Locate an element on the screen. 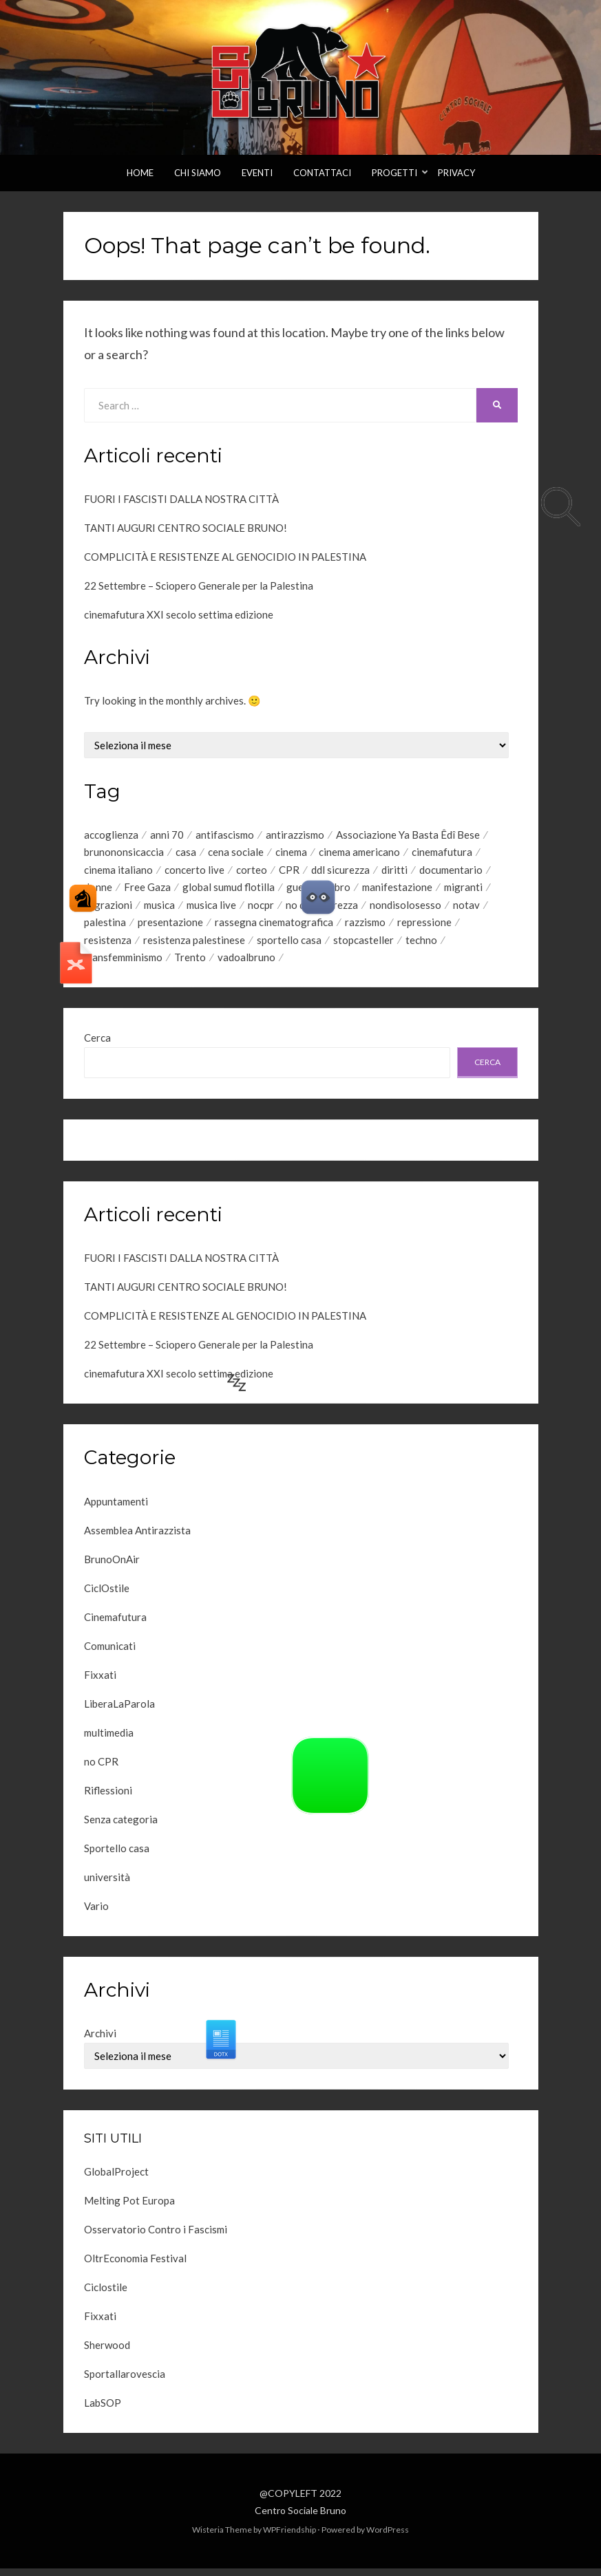 The image size is (601, 2576). open mockoon api mocking application is located at coordinates (318, 897).